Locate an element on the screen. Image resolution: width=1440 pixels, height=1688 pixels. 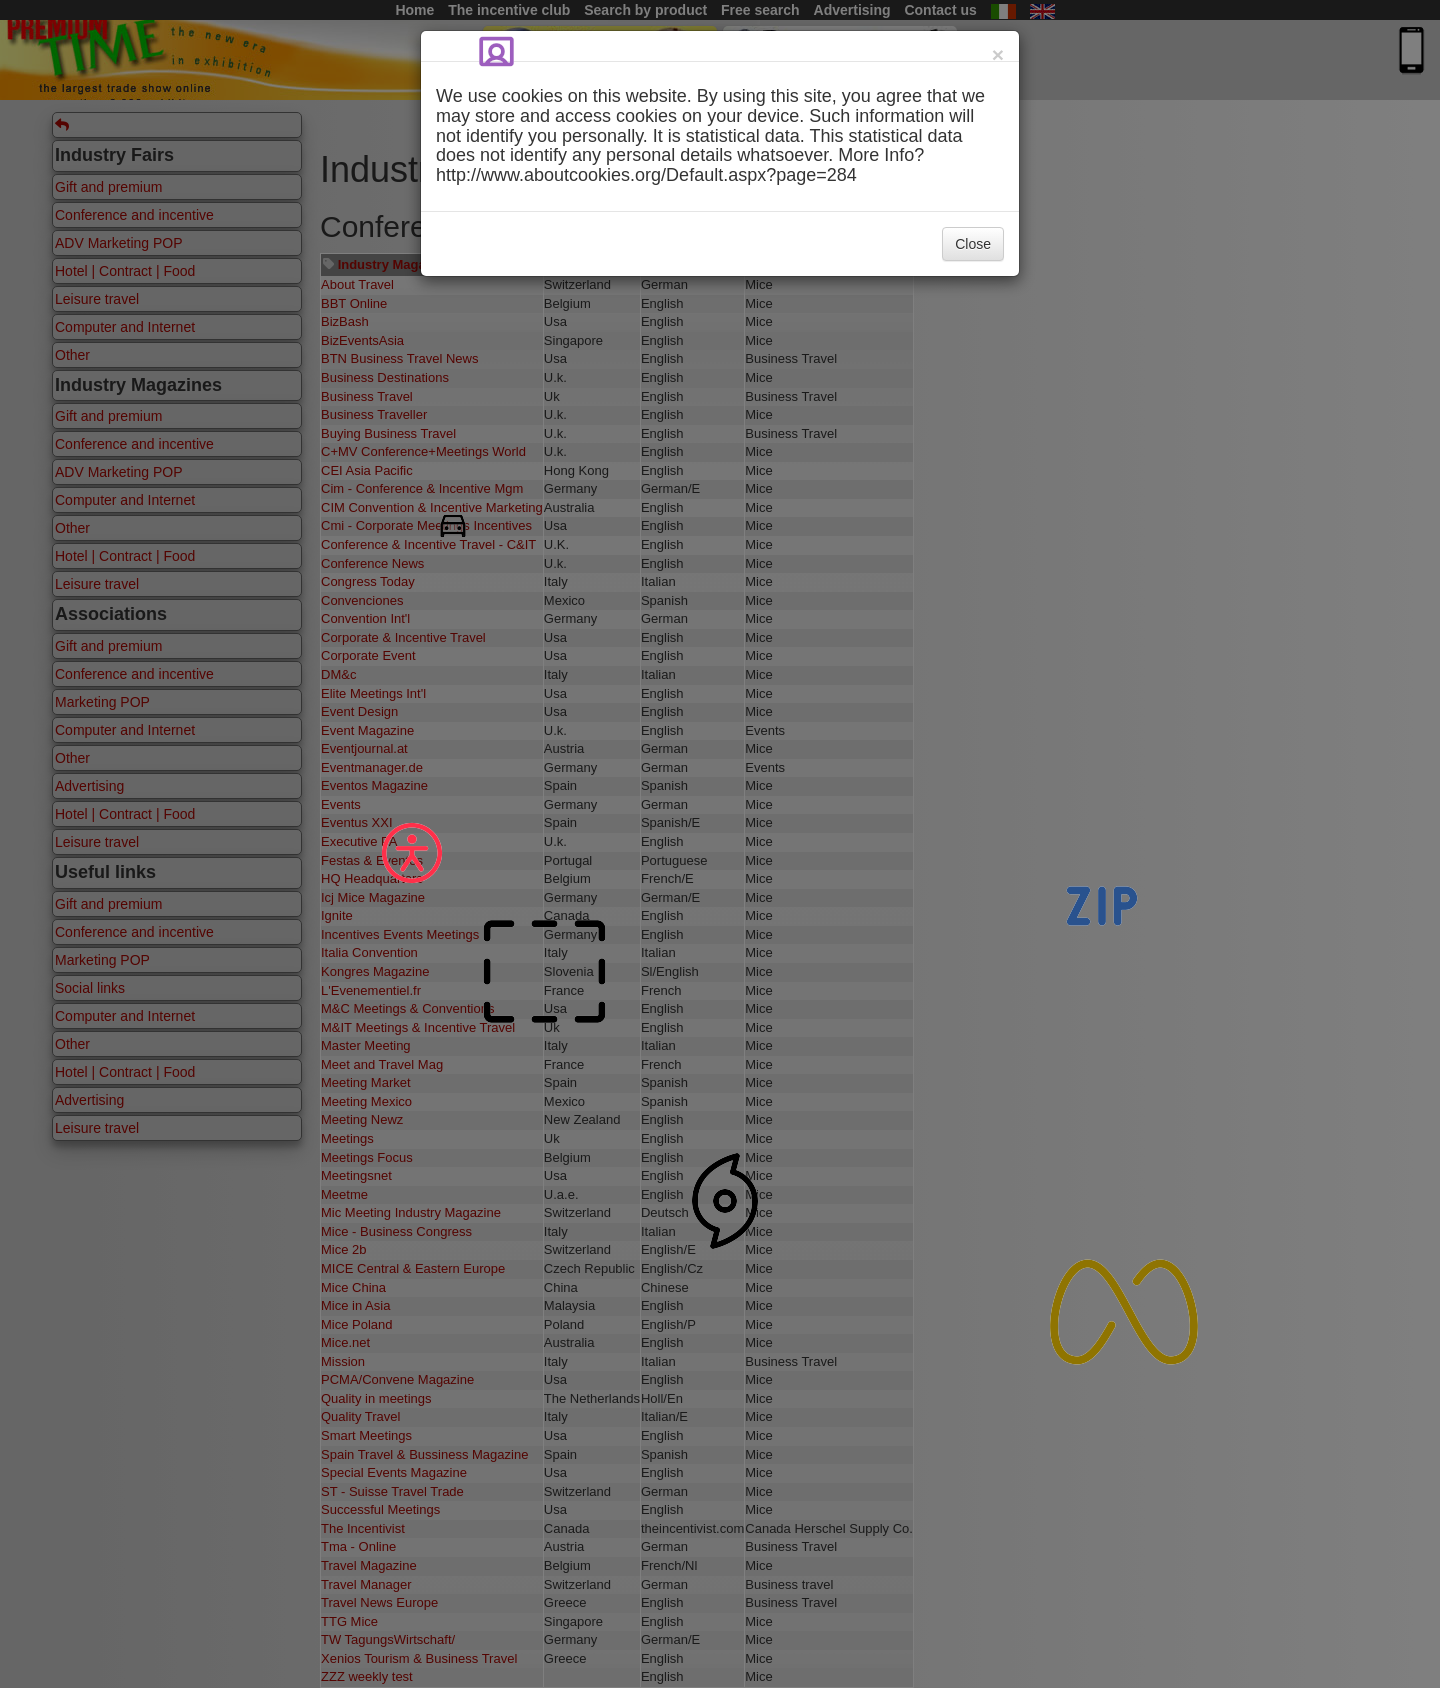
meta company logo is located at coordinates (1124, 1312).